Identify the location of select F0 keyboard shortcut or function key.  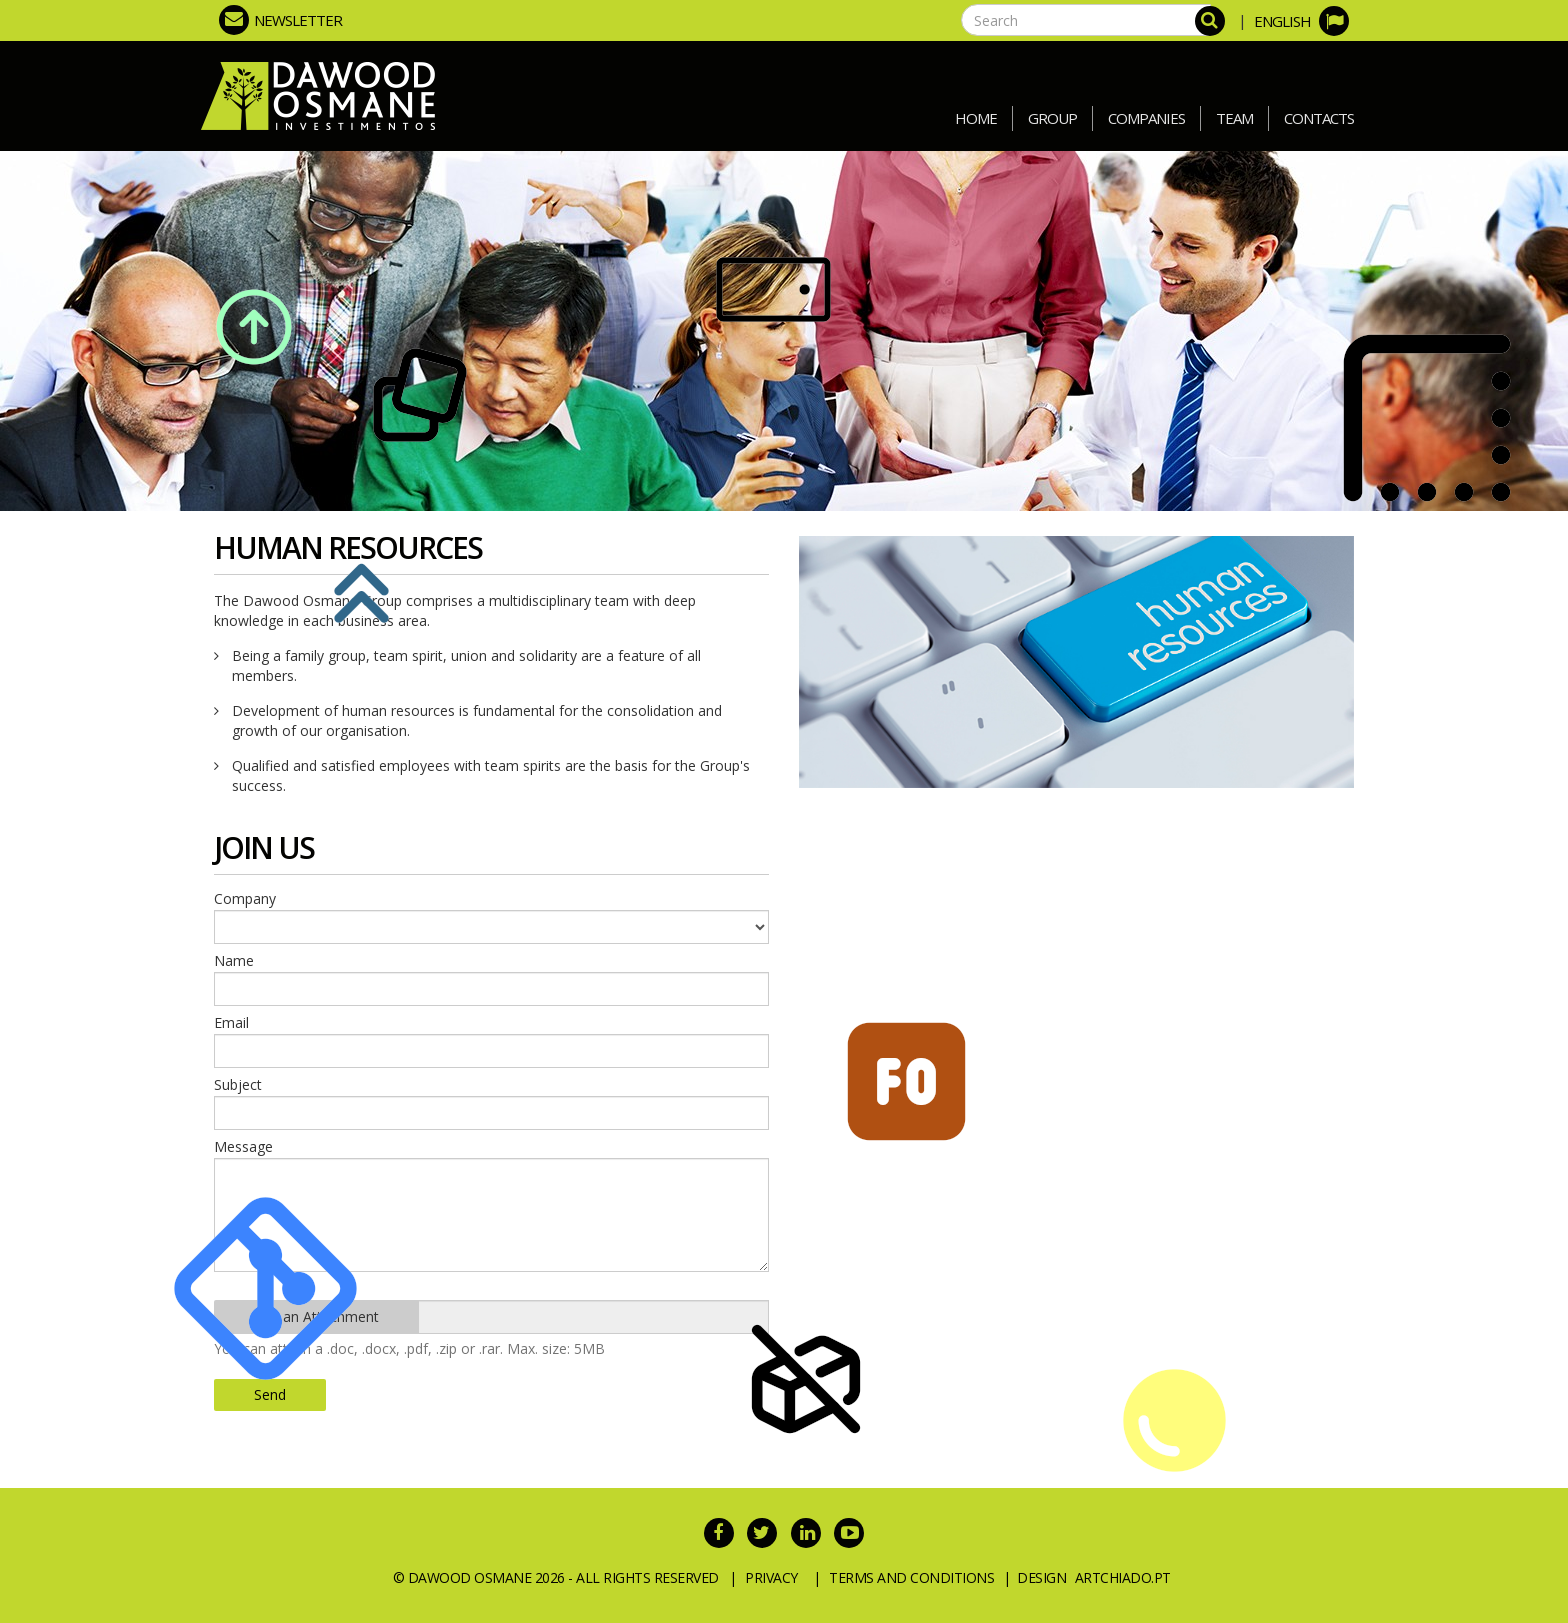
(906, 1081).